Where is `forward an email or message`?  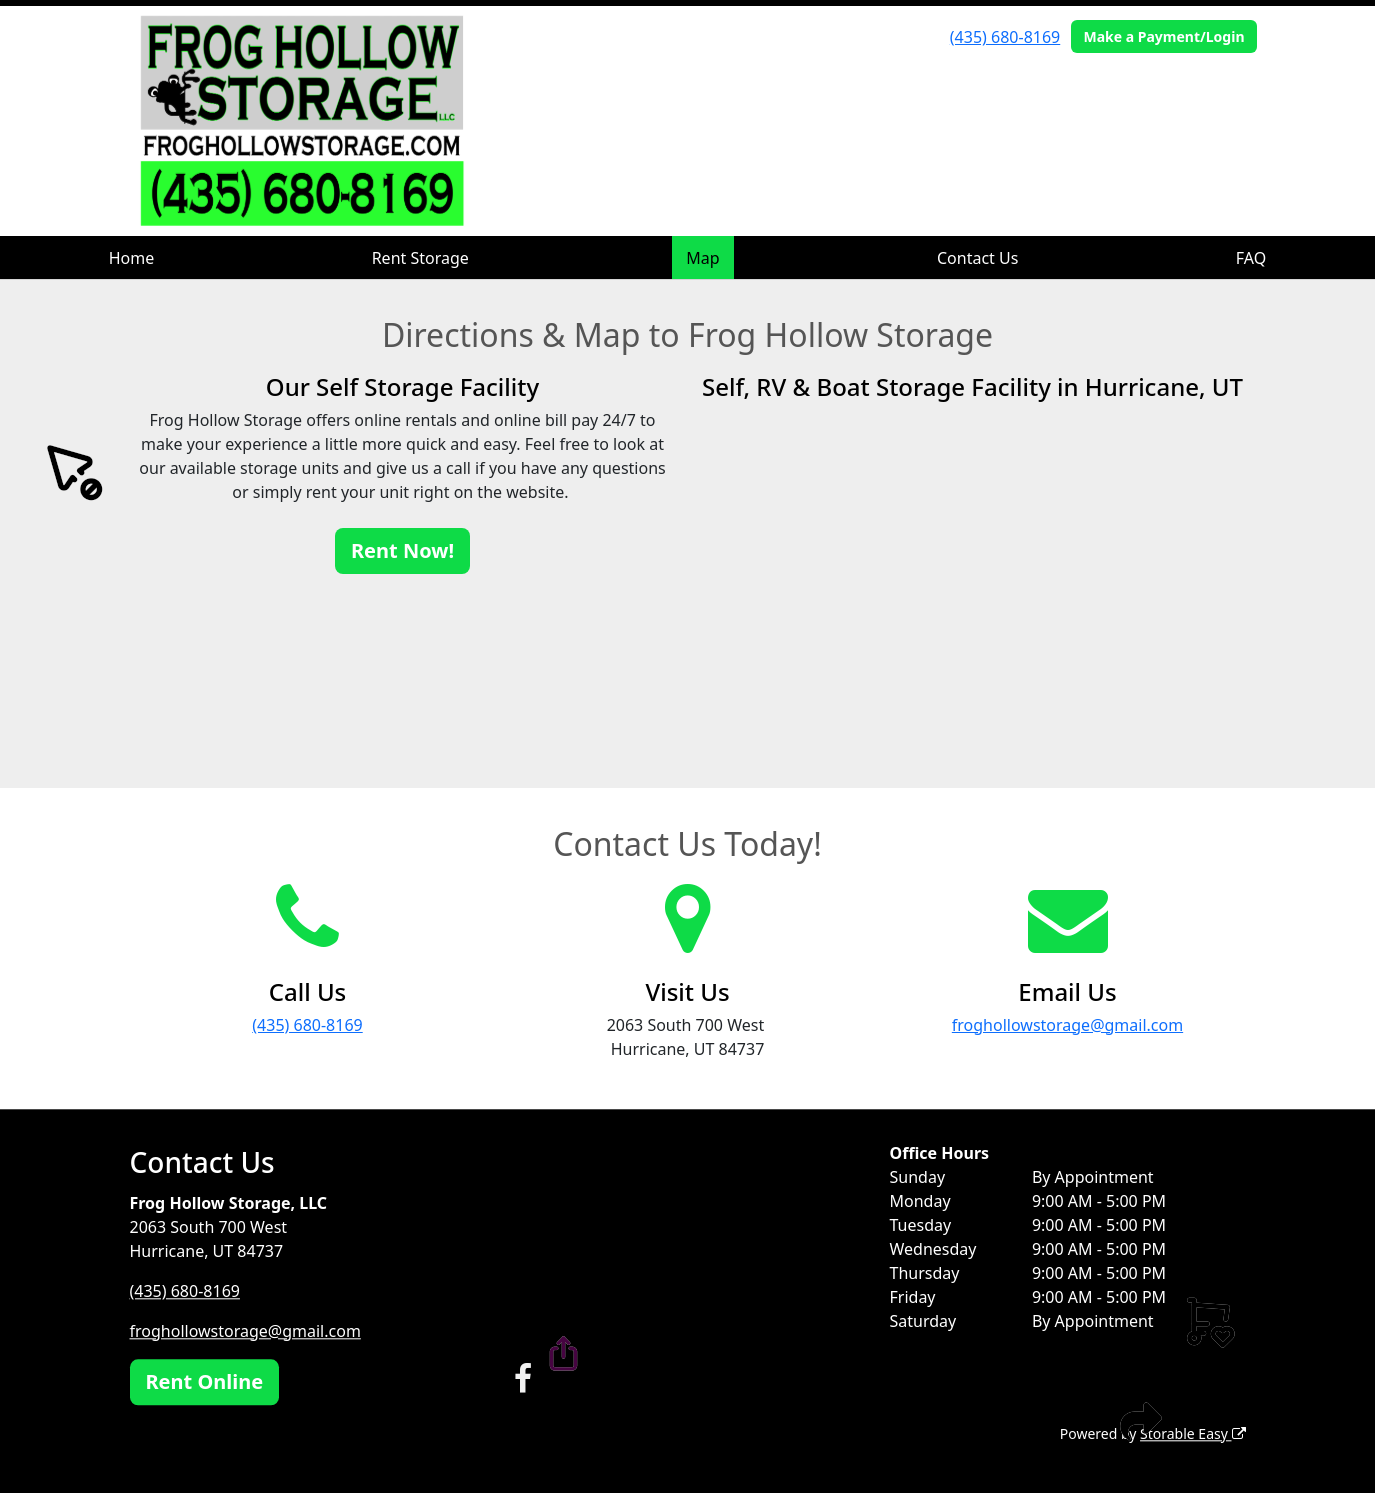
forward an email or message is located at coordinates (1141, 1422).